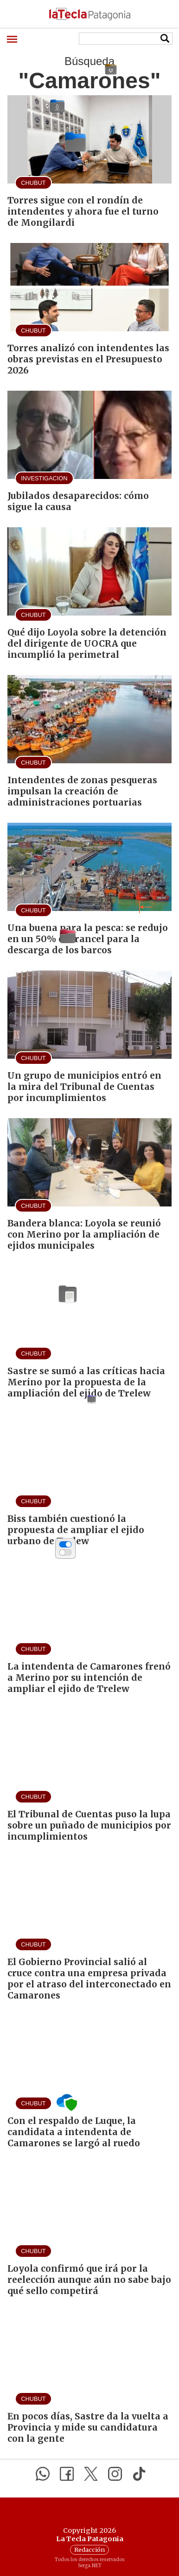 This screenshot has width=179, height=2576. What do you see at coordinates (145, 907) in the screenshot?
I see `go to the first item in a list or sequence` at bounding box center [145, 907].